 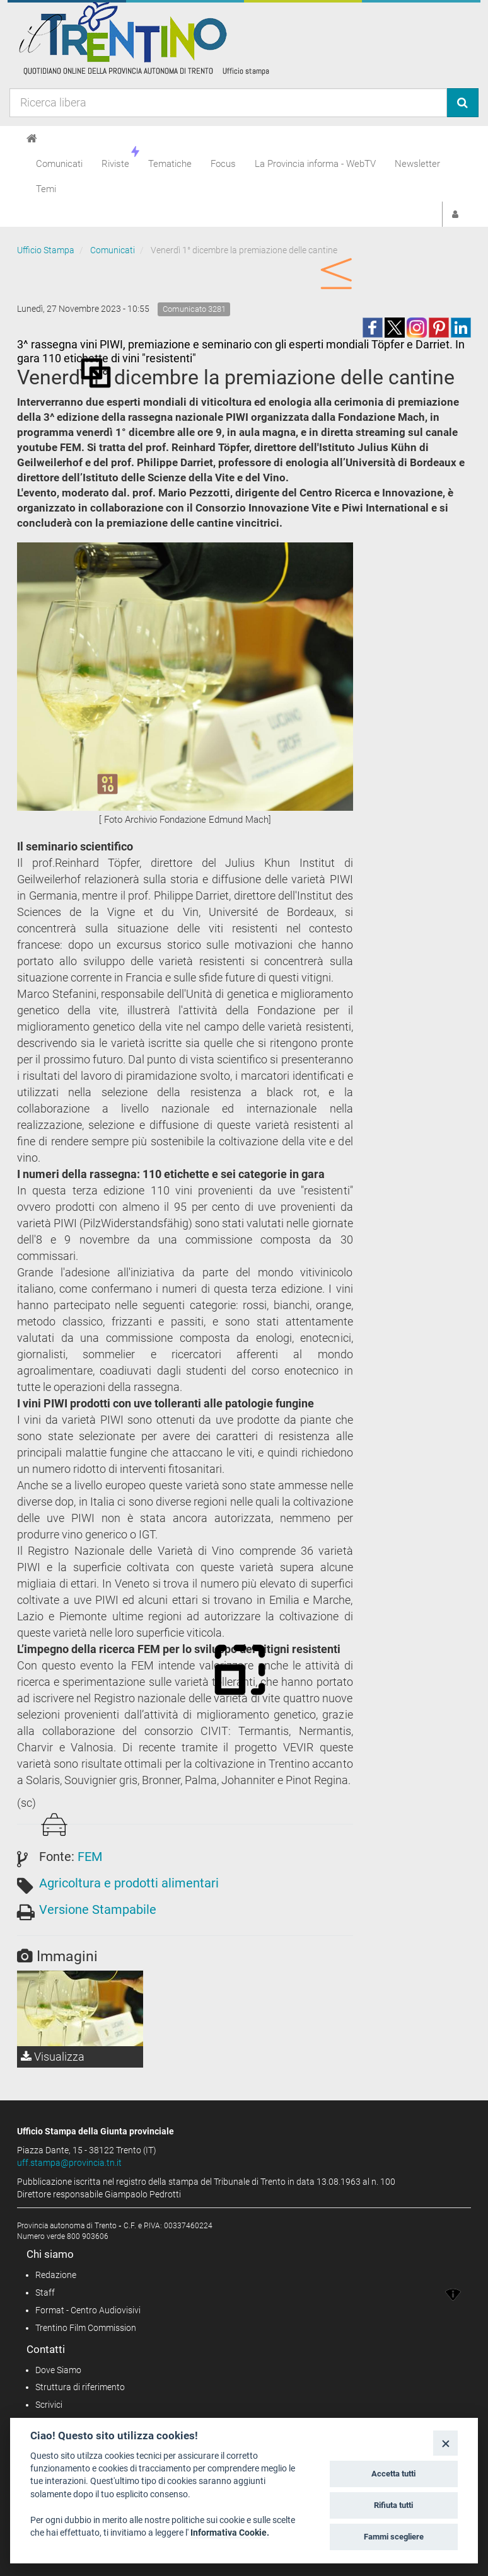 What do you see at coordinates (107, 784) in the screenshot?
I see `view binary or raw data` at bounding box center [107, 784].